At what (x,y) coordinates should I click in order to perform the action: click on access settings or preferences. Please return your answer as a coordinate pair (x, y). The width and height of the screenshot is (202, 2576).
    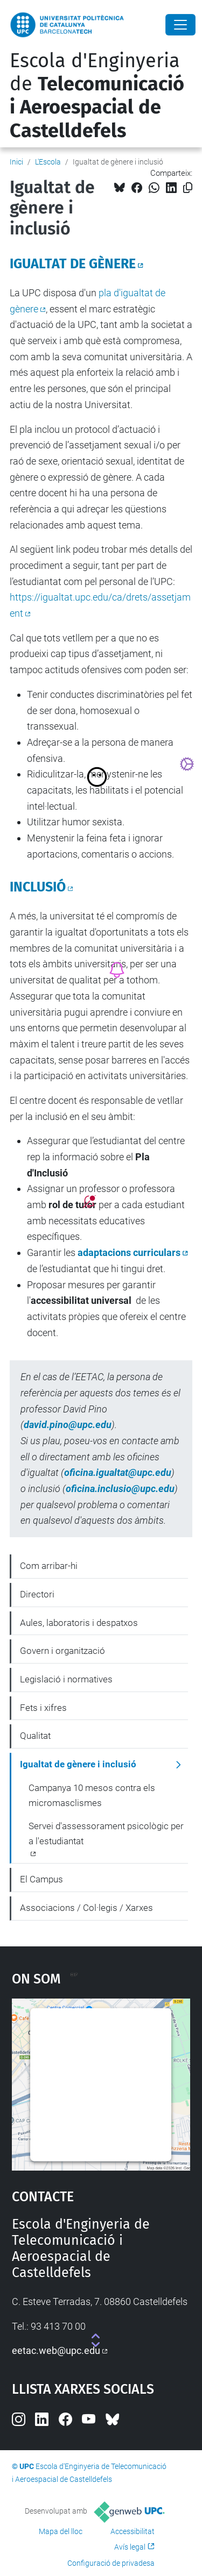
    Looking at the image, I should click on (187, 764).